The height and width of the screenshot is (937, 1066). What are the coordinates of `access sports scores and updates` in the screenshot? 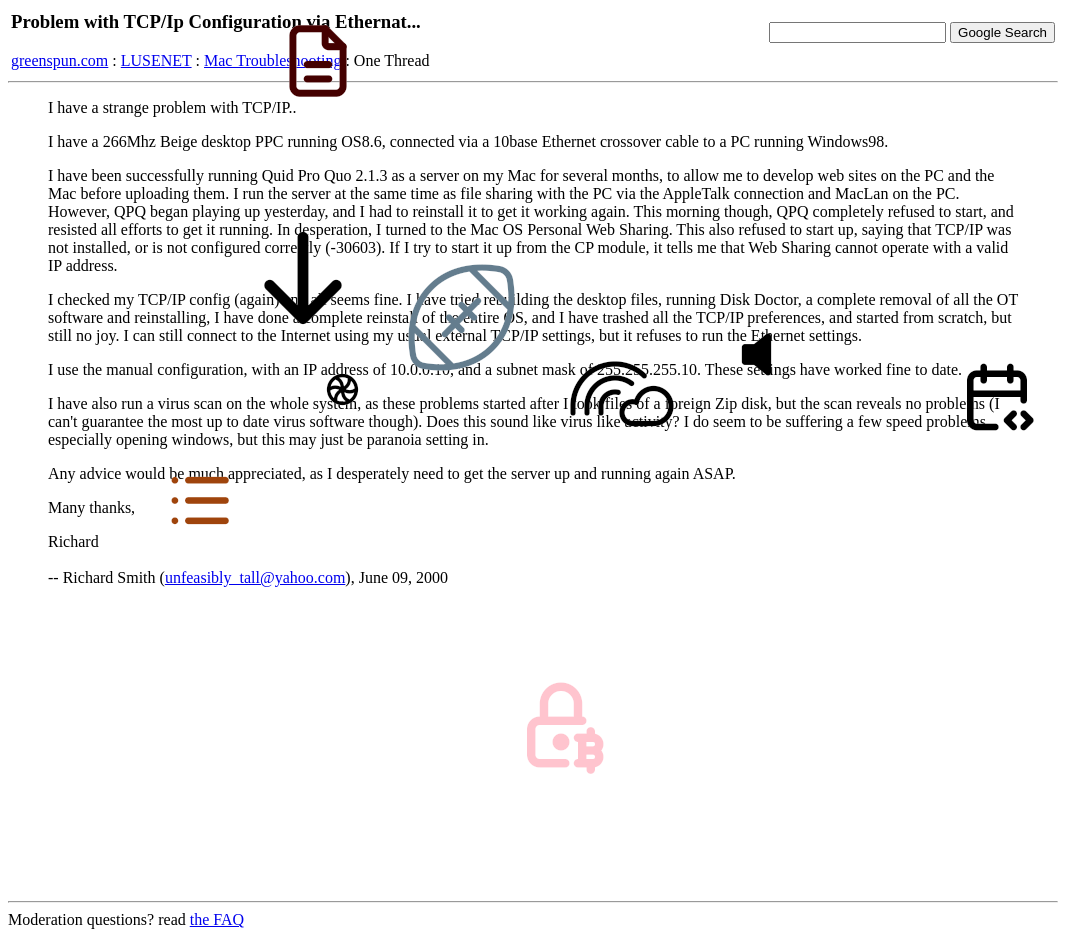 It's located at (461, 317).